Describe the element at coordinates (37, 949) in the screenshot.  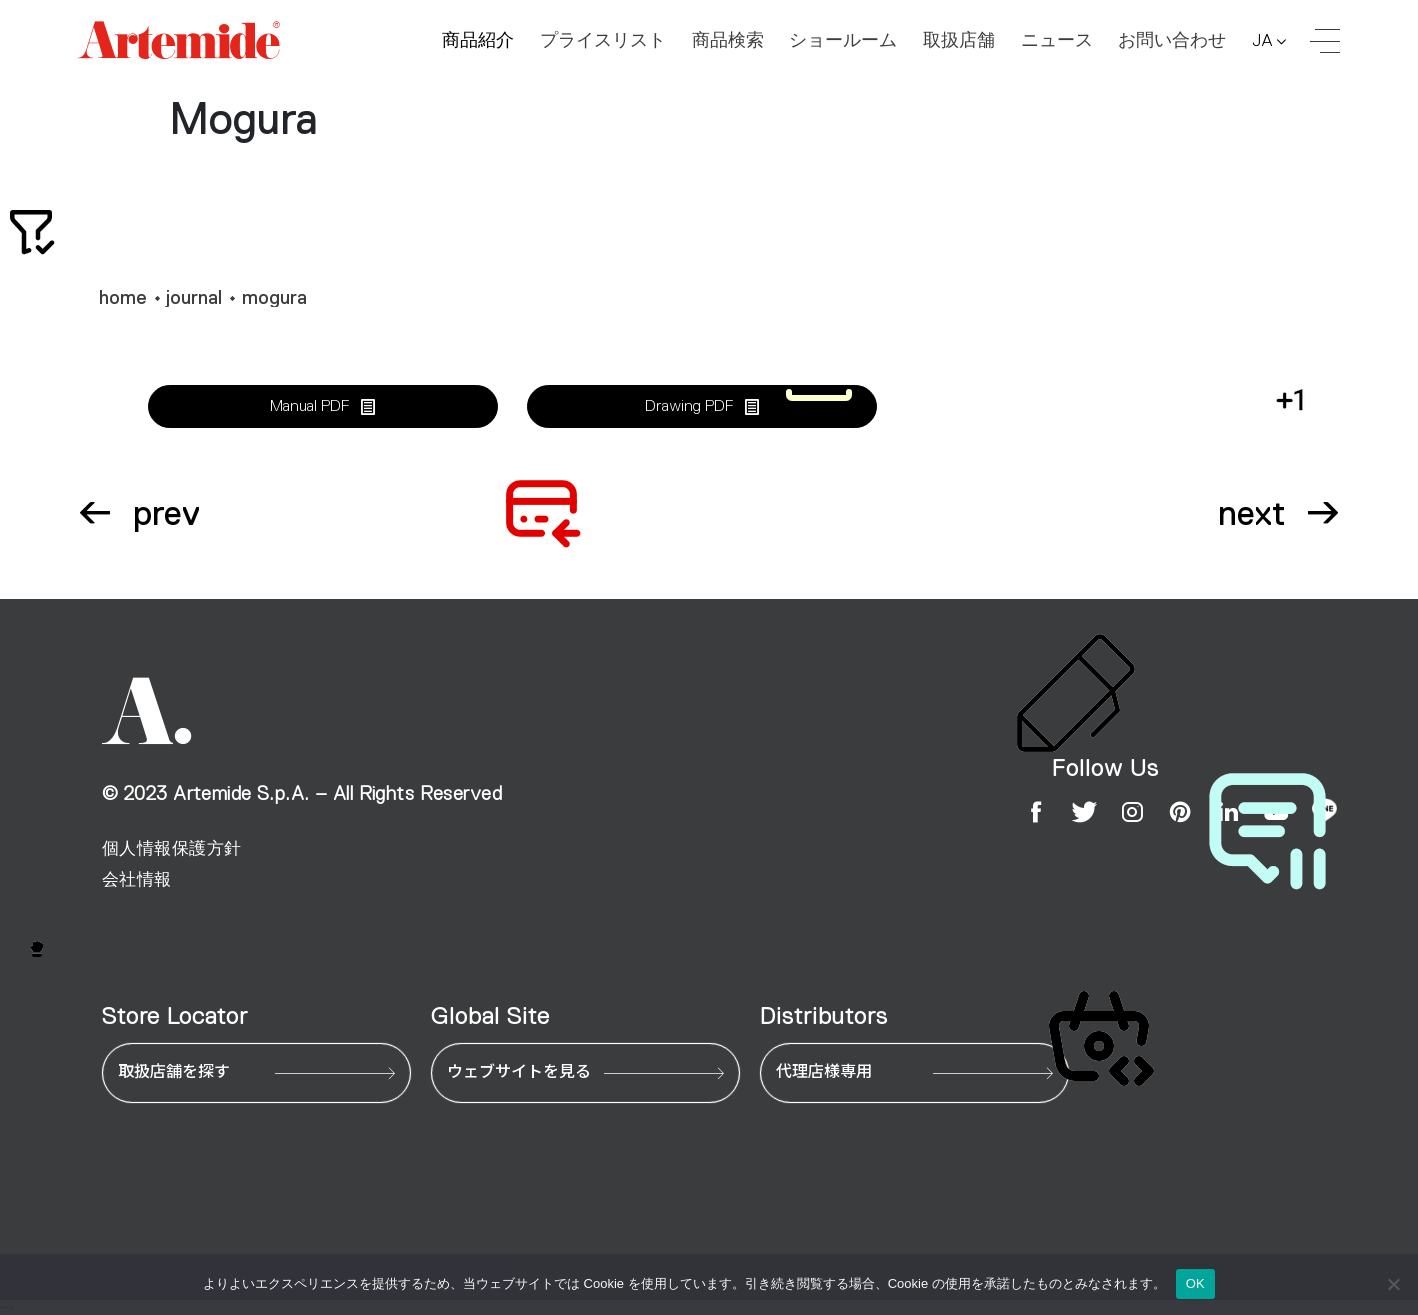
I see `rock gesture for rock-paper-scissors game` at that location.